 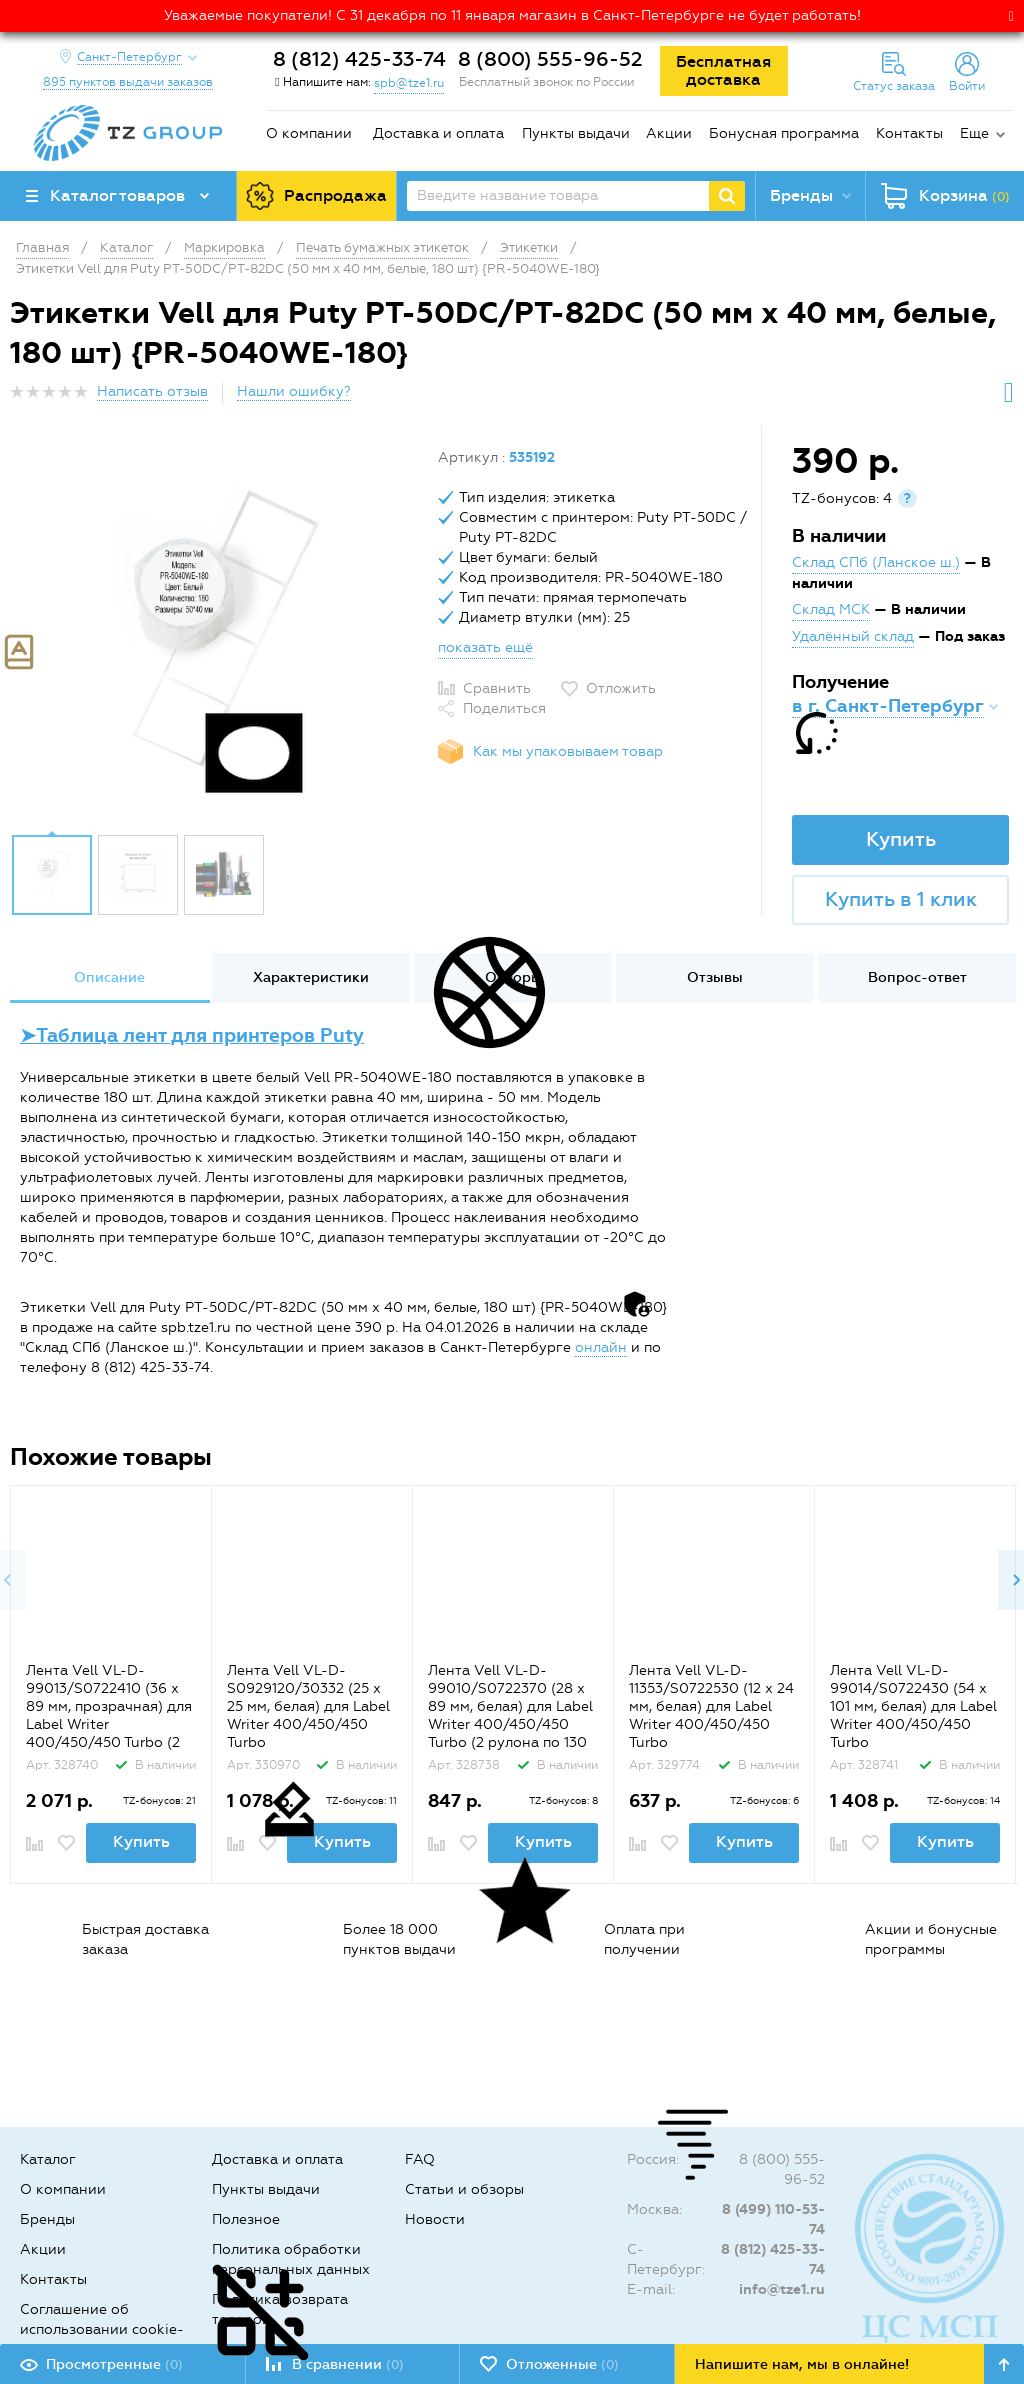 I want to click on cast your vote or submit a ballot, so click(x=289, y=1809).